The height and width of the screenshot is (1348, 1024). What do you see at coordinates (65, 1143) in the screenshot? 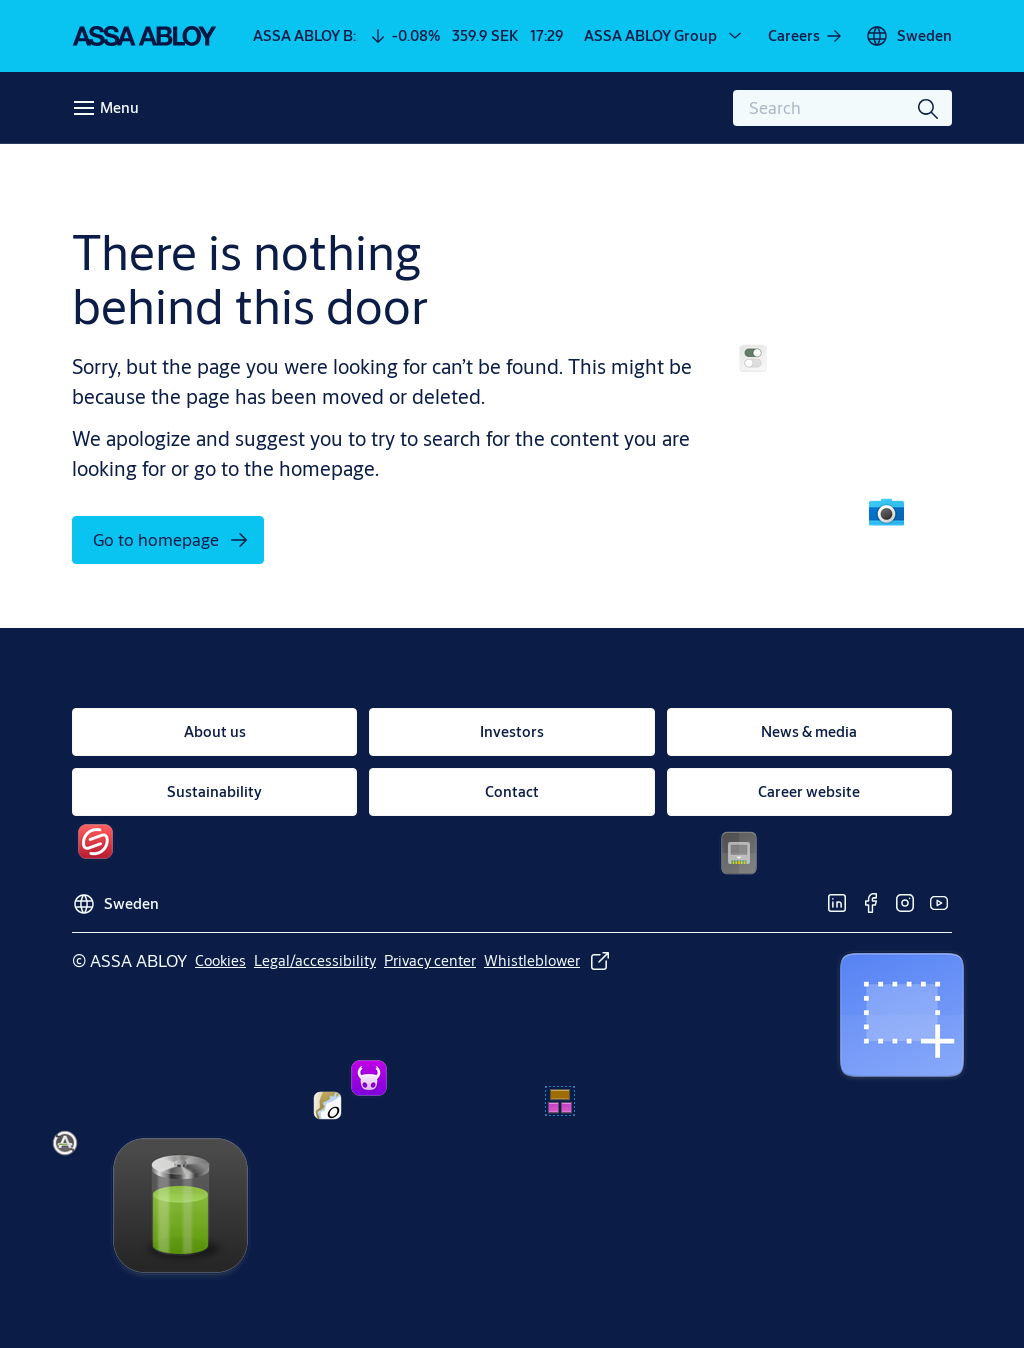
I see `open the software updater application` at bounding box center [65, 1143].